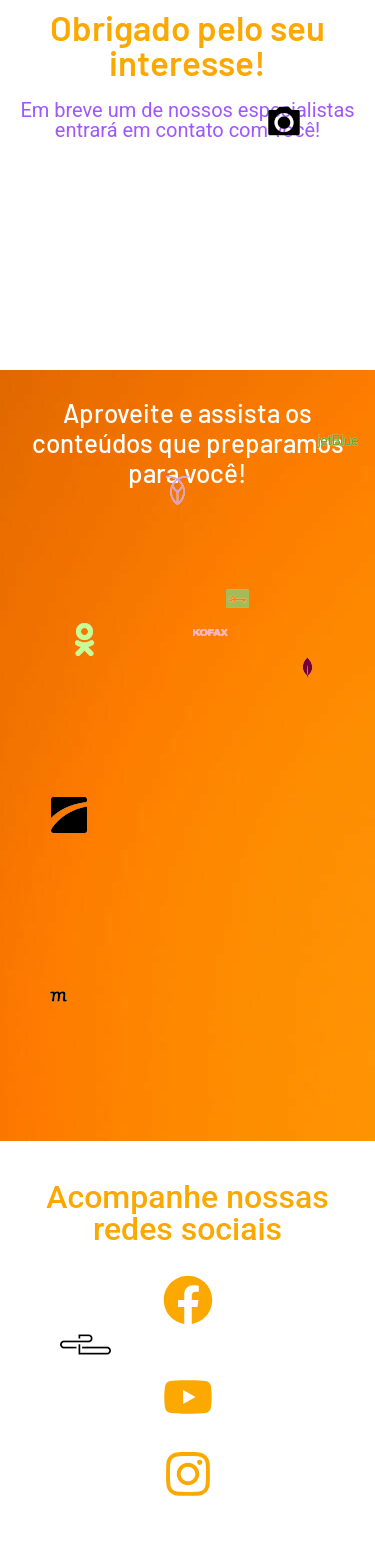  What do you see at coordinates (307, 667) in the screenshot?
I see `MongoDB database service logo` at bounding box center [307, 667].